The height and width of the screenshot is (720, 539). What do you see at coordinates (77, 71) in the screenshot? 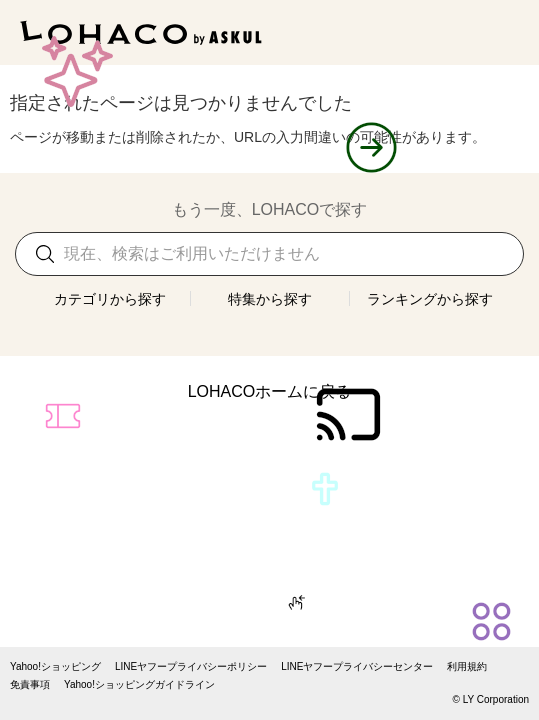
I see `indicates AI-generated or enhanced content` at bounding box center [77, 71].